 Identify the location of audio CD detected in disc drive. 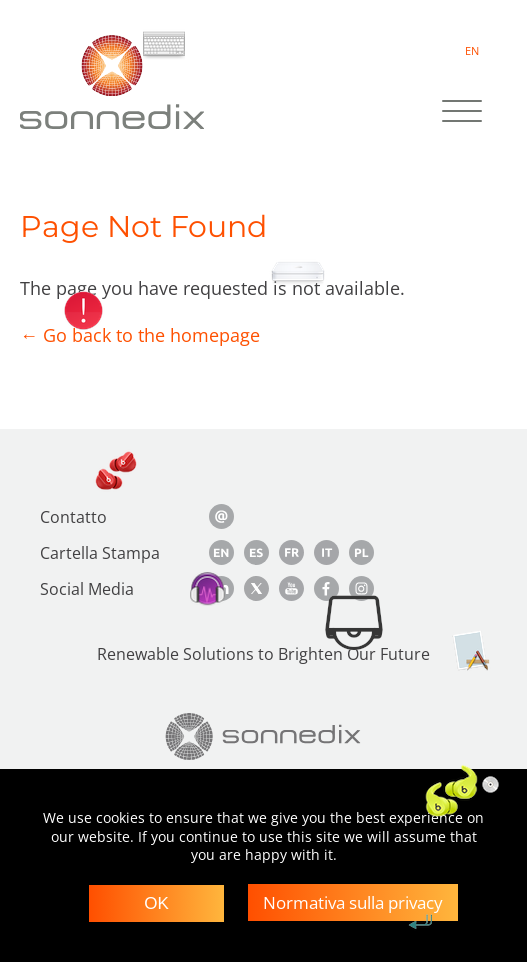
(490, 784).